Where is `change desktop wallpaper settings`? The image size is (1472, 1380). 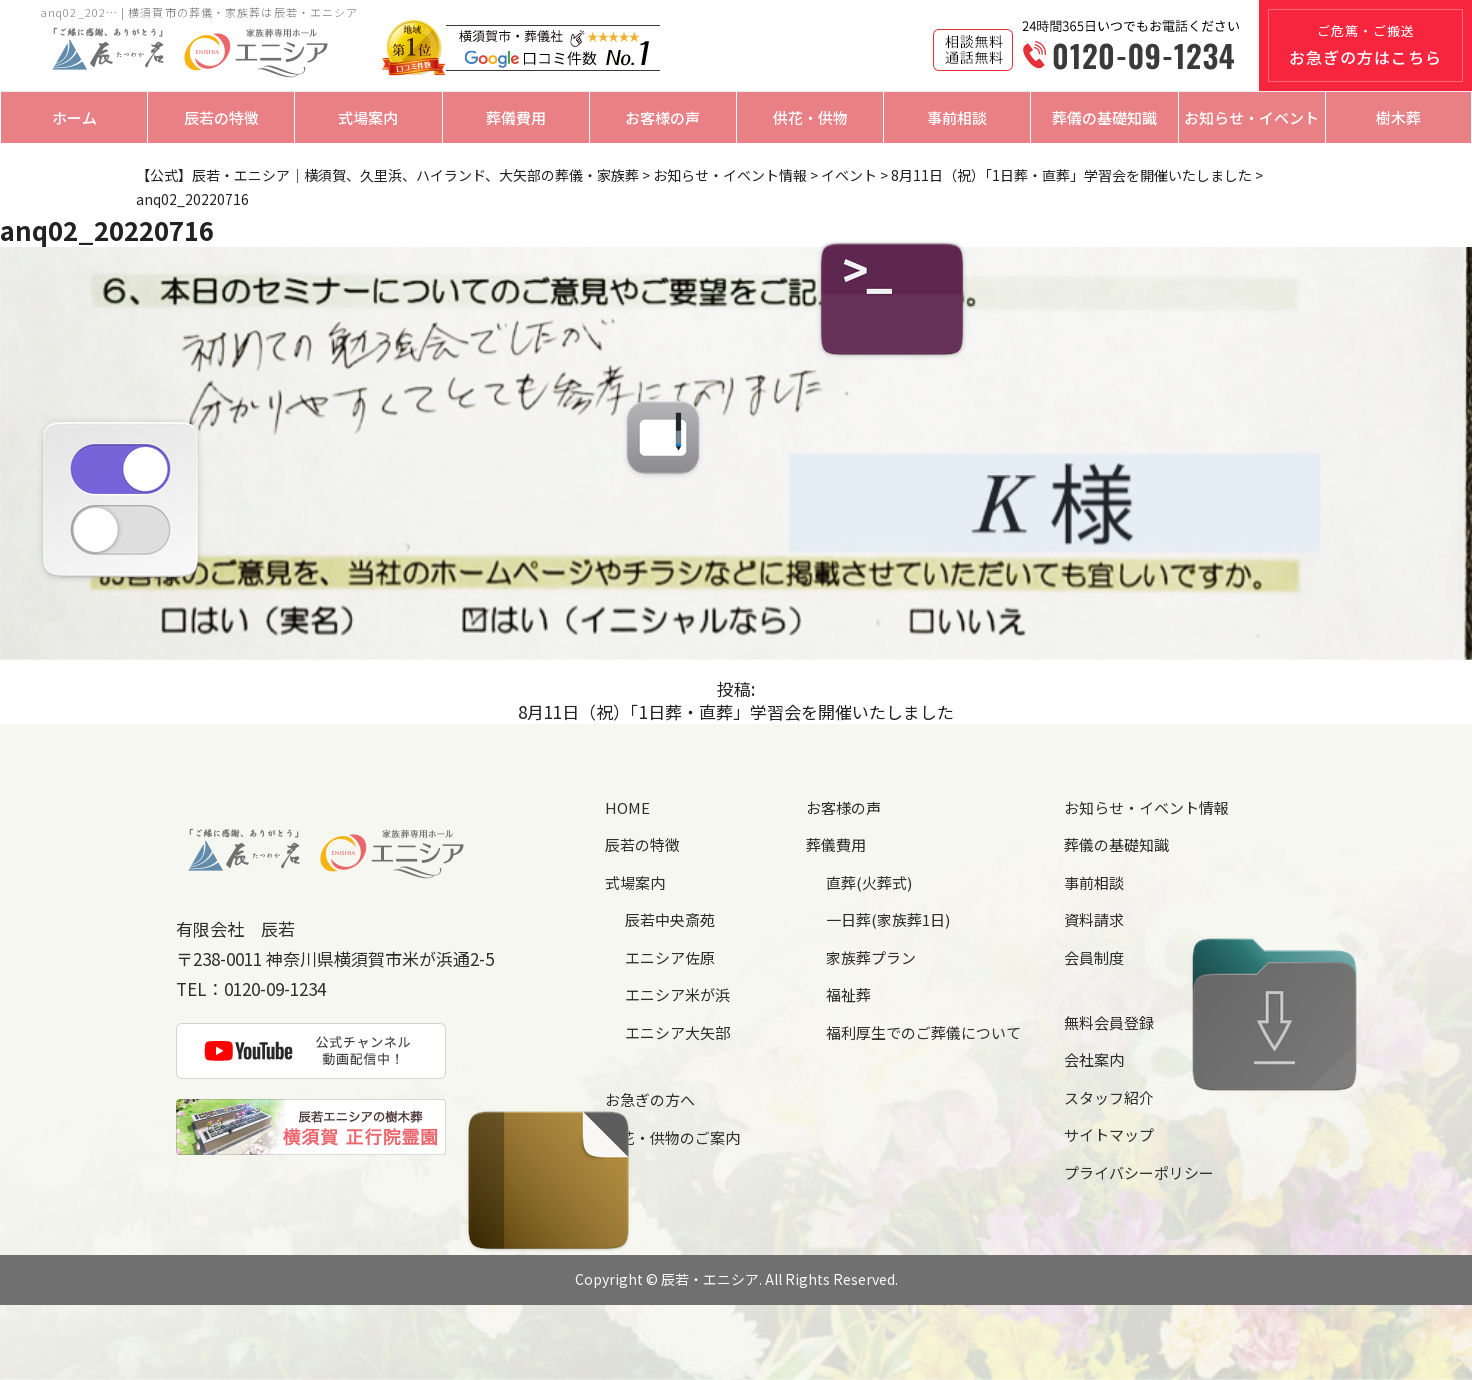 change desktop wallpaper settings is located at coordinates (548, 1174).